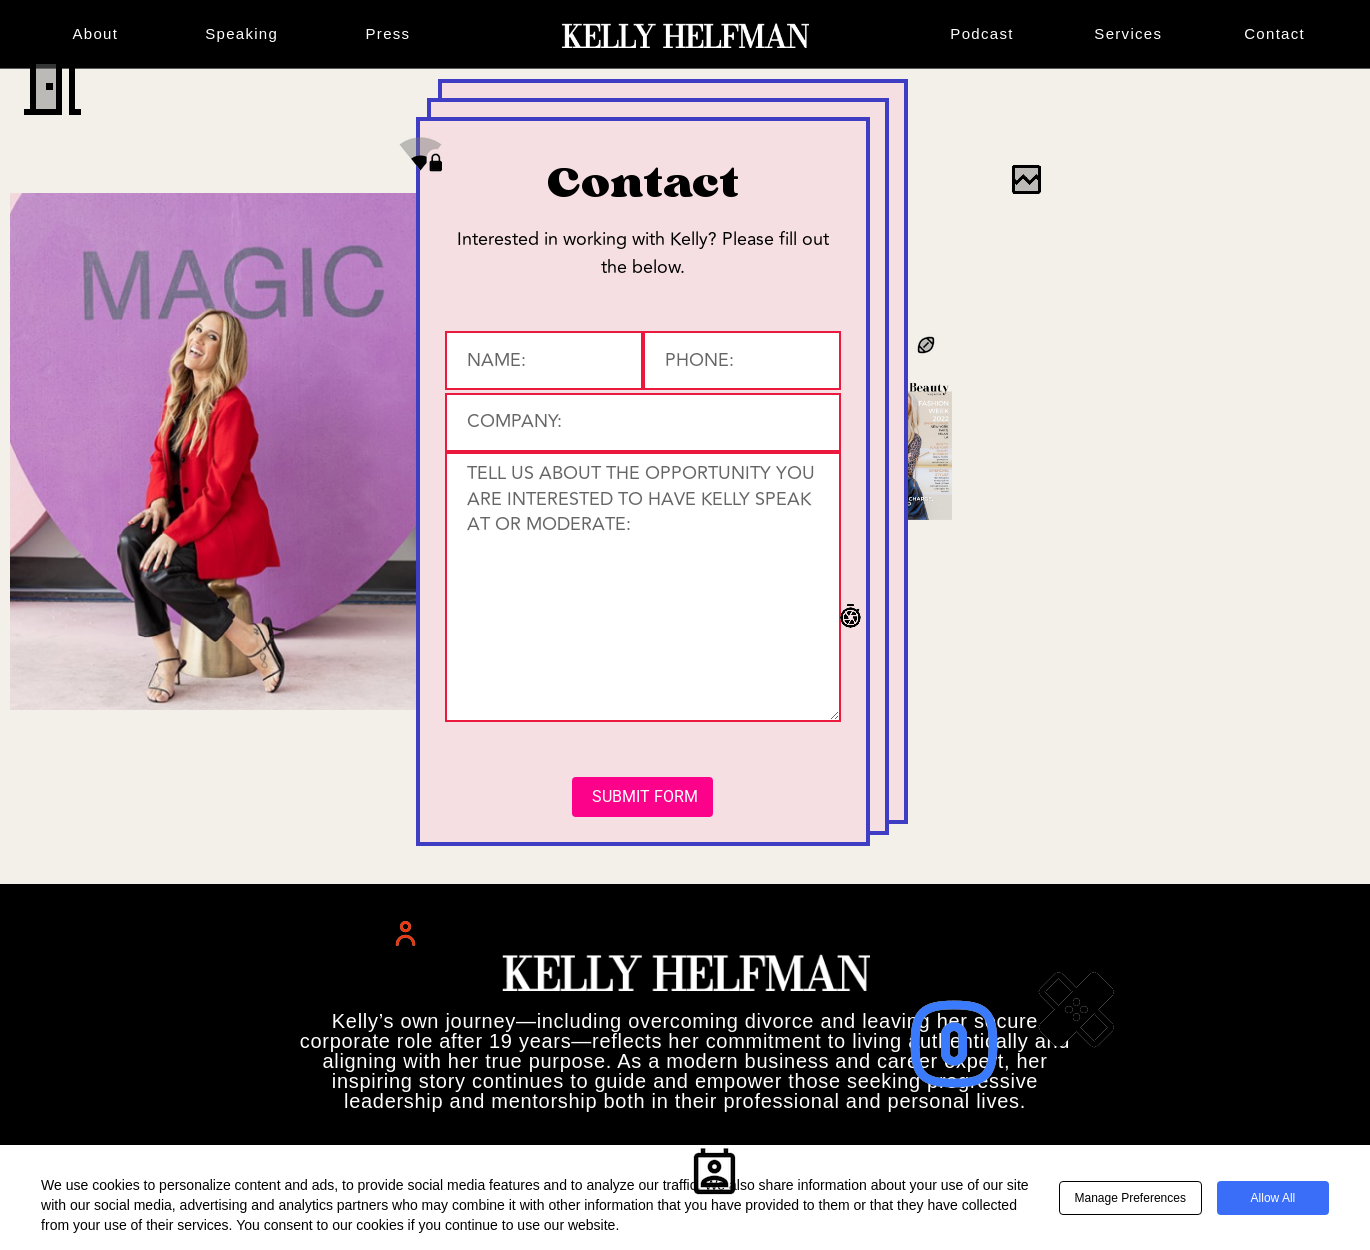 The height and width of the screenshot is (1250, 1370). Describe the element at coordinates (52, 86) in the screenshot. I see `enter or access a meeting room` at that location.